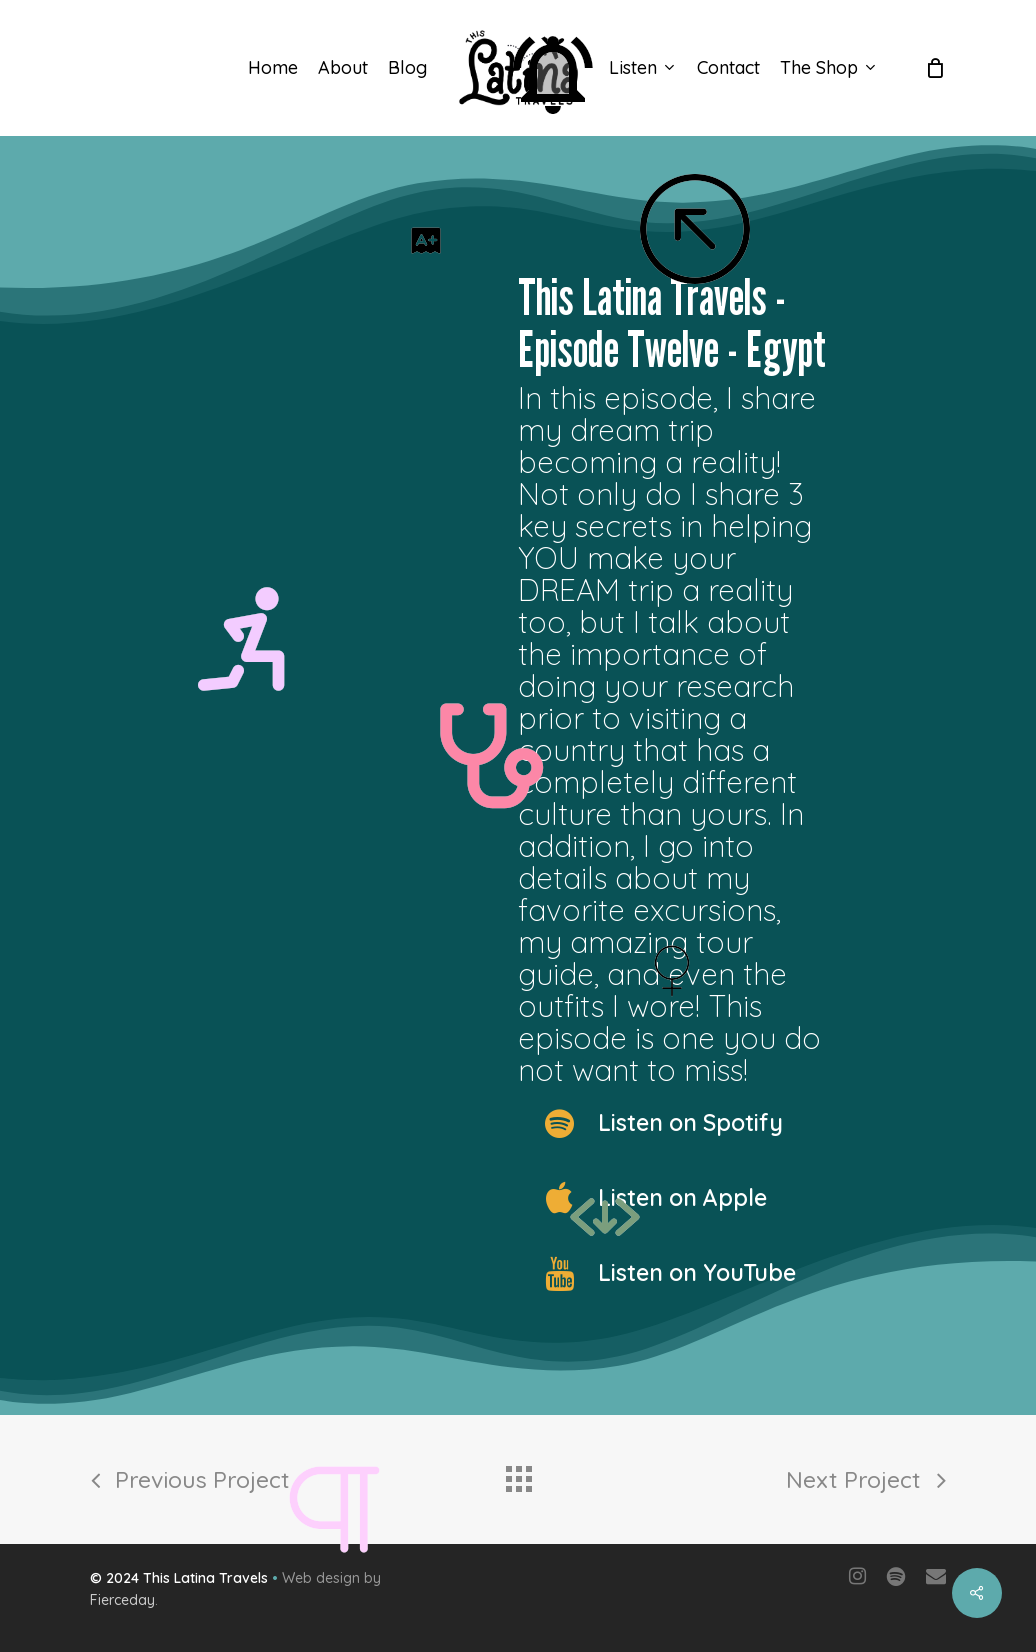 This screenshot has height=1652, width=1036. Describe the element at coordinates (244, 639) in the screenshot. I see `access stretching exercises or warm-up routines` at that location.